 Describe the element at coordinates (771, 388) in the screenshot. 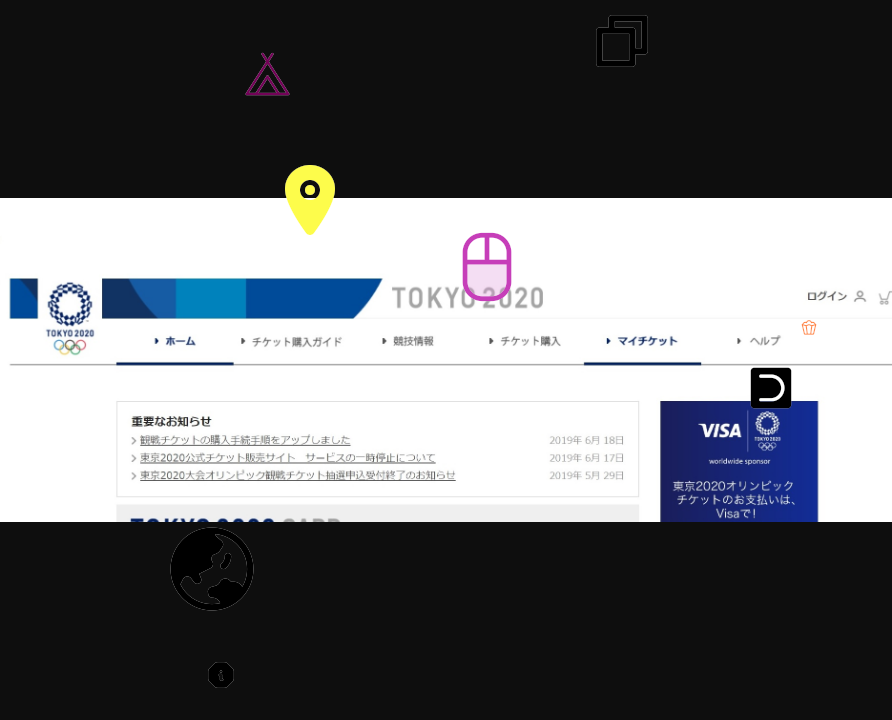

I see `indicates a superset relationship in mathematical notation` at that location.